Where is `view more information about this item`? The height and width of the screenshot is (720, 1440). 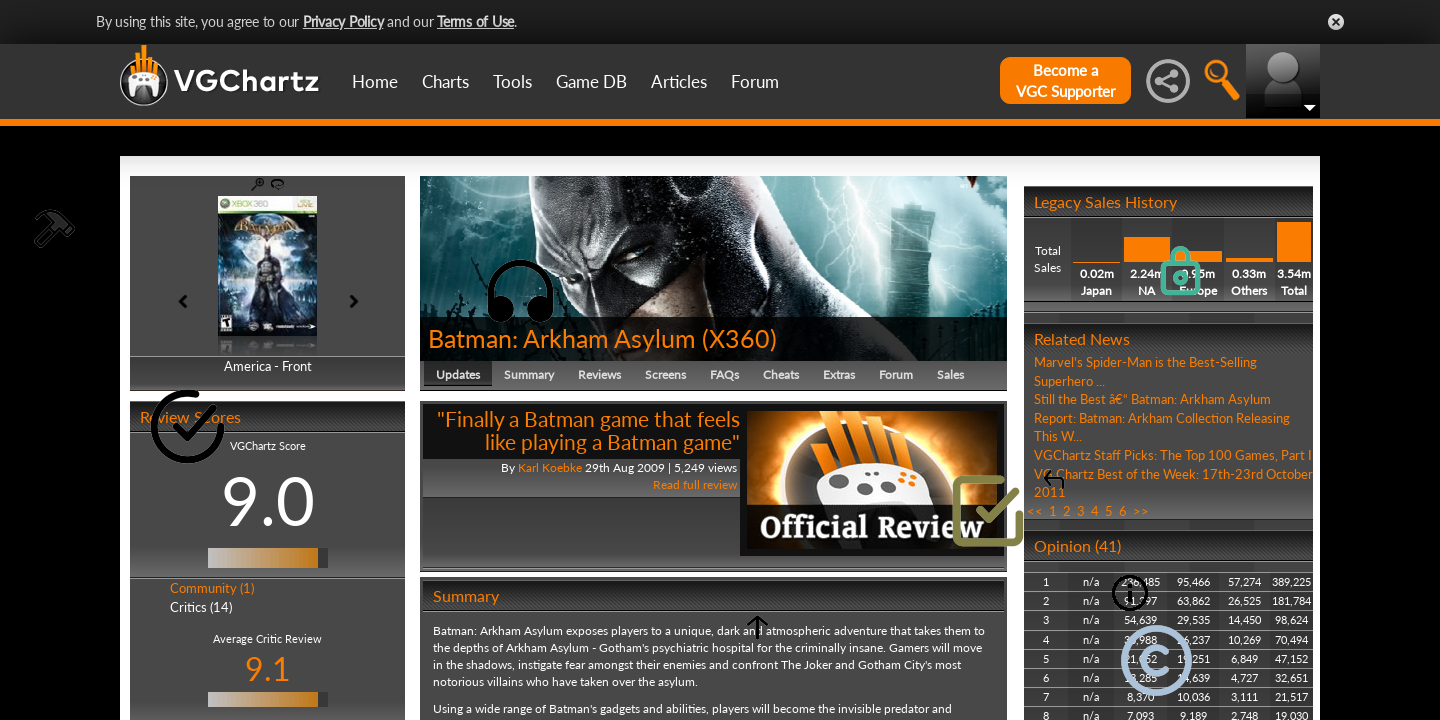
view more information about this item is located at coordinates (1130, 593).